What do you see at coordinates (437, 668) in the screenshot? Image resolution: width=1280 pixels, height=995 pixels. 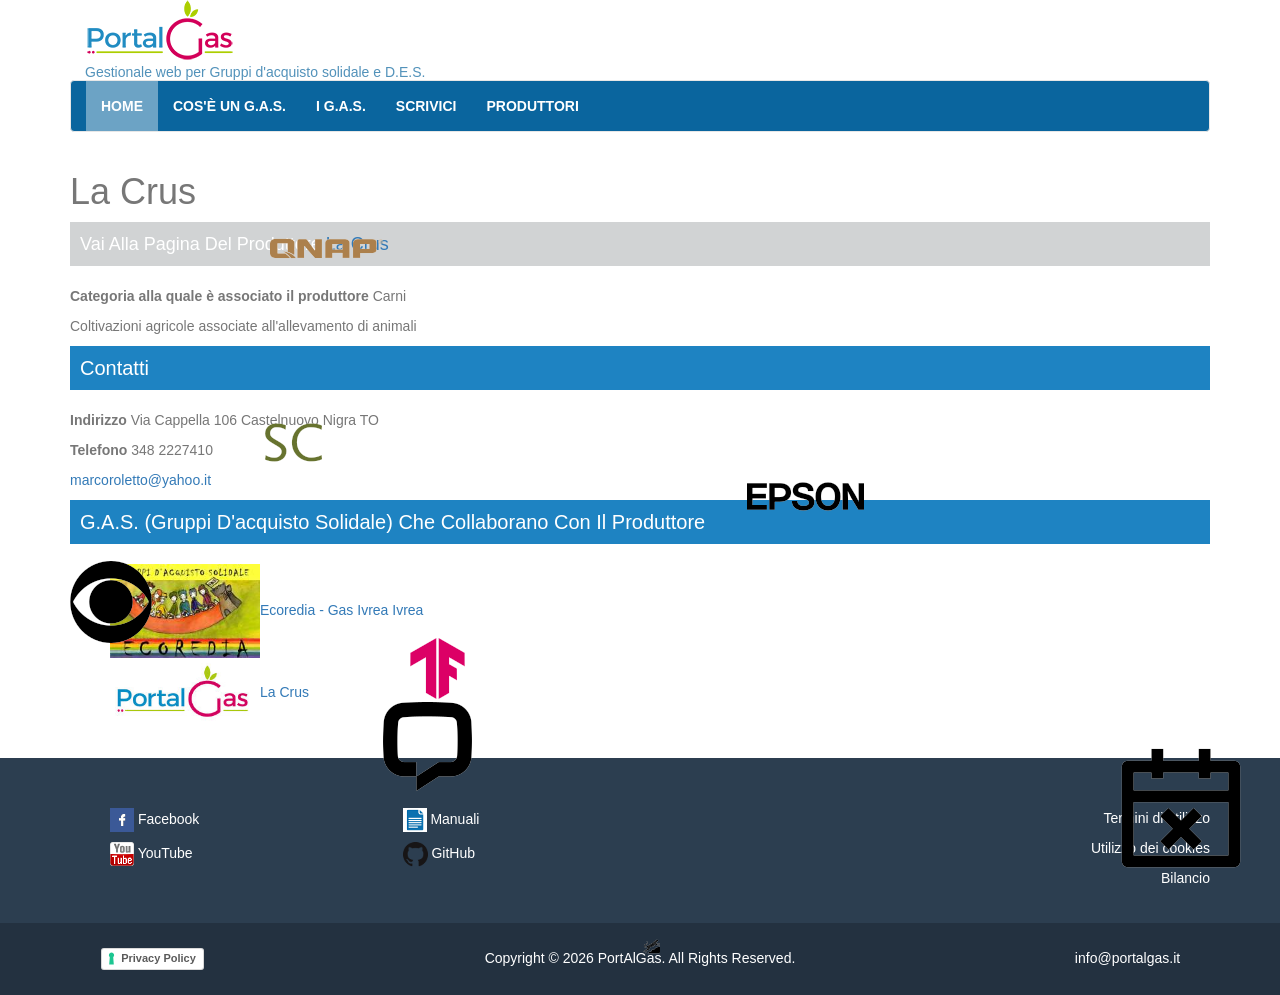 I see `TensorFlow machine learning framework logo` at bounding box center [437, 668].